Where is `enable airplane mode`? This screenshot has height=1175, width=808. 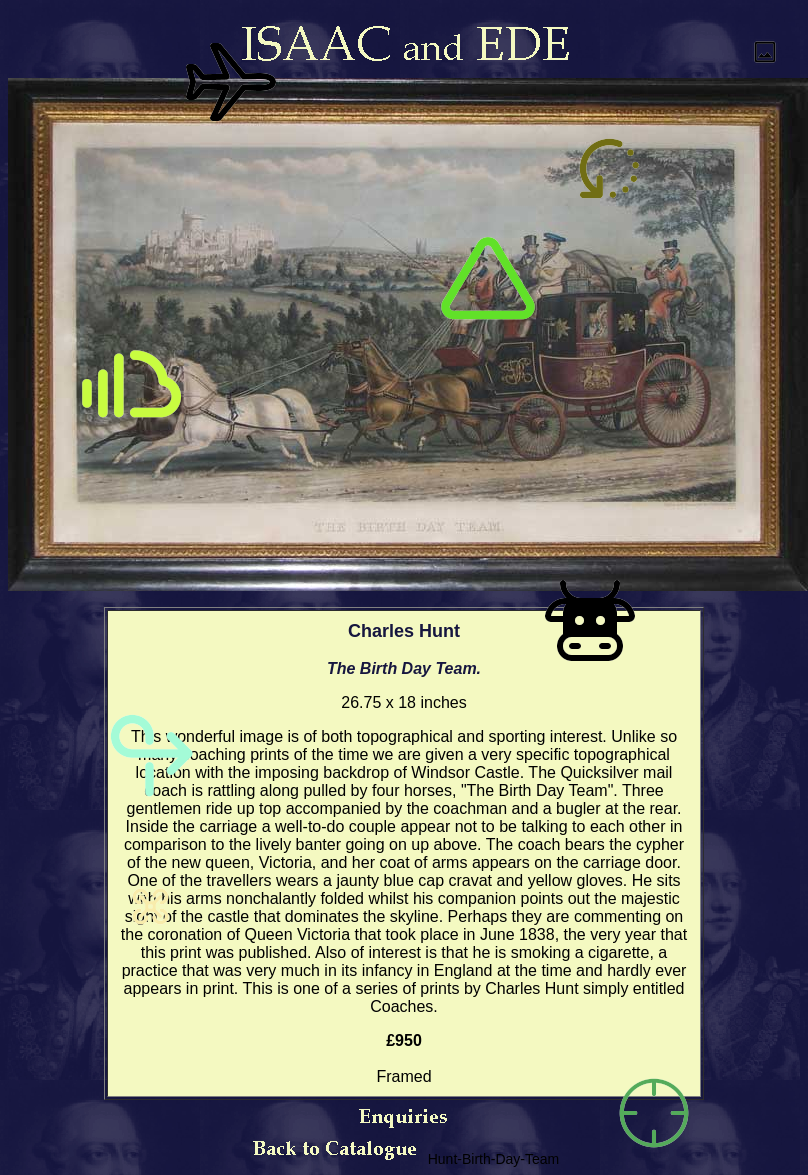
enable airplane mode is located at coordinates (231, 82).